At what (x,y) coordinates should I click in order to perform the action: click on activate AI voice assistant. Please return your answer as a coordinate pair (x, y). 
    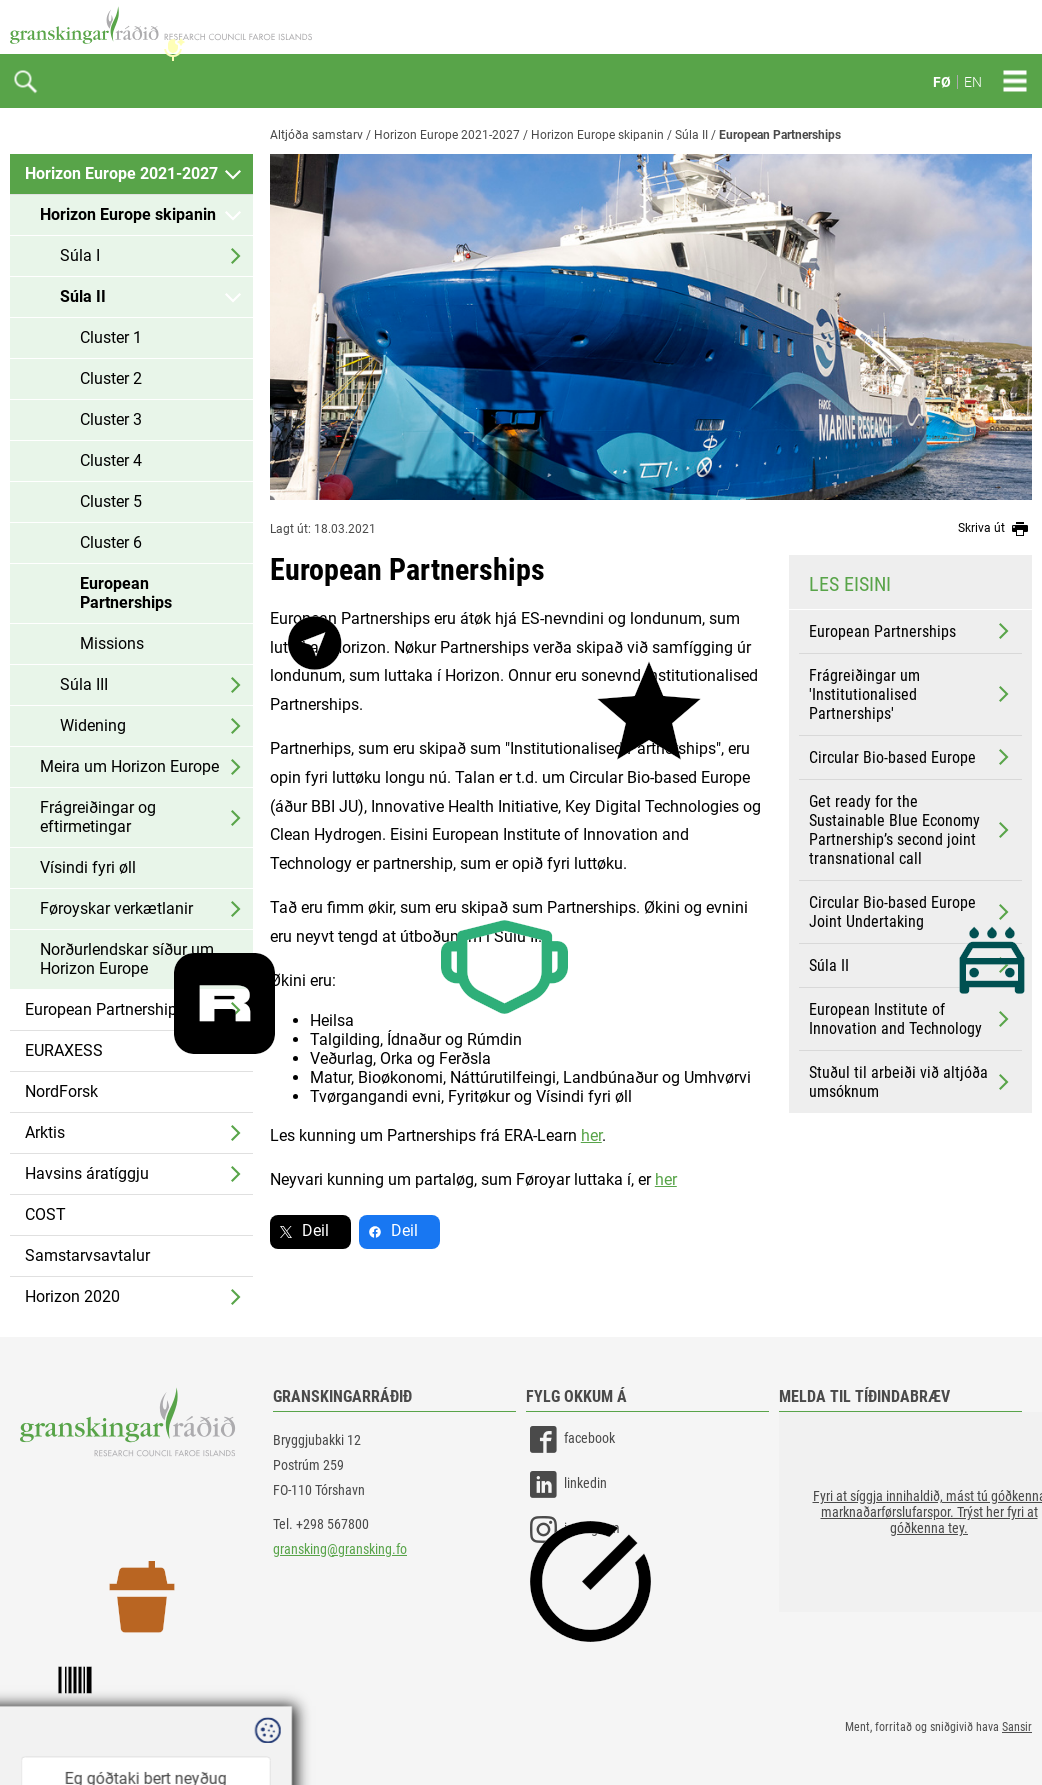
    Looking at the image, I should click on (173, 50).